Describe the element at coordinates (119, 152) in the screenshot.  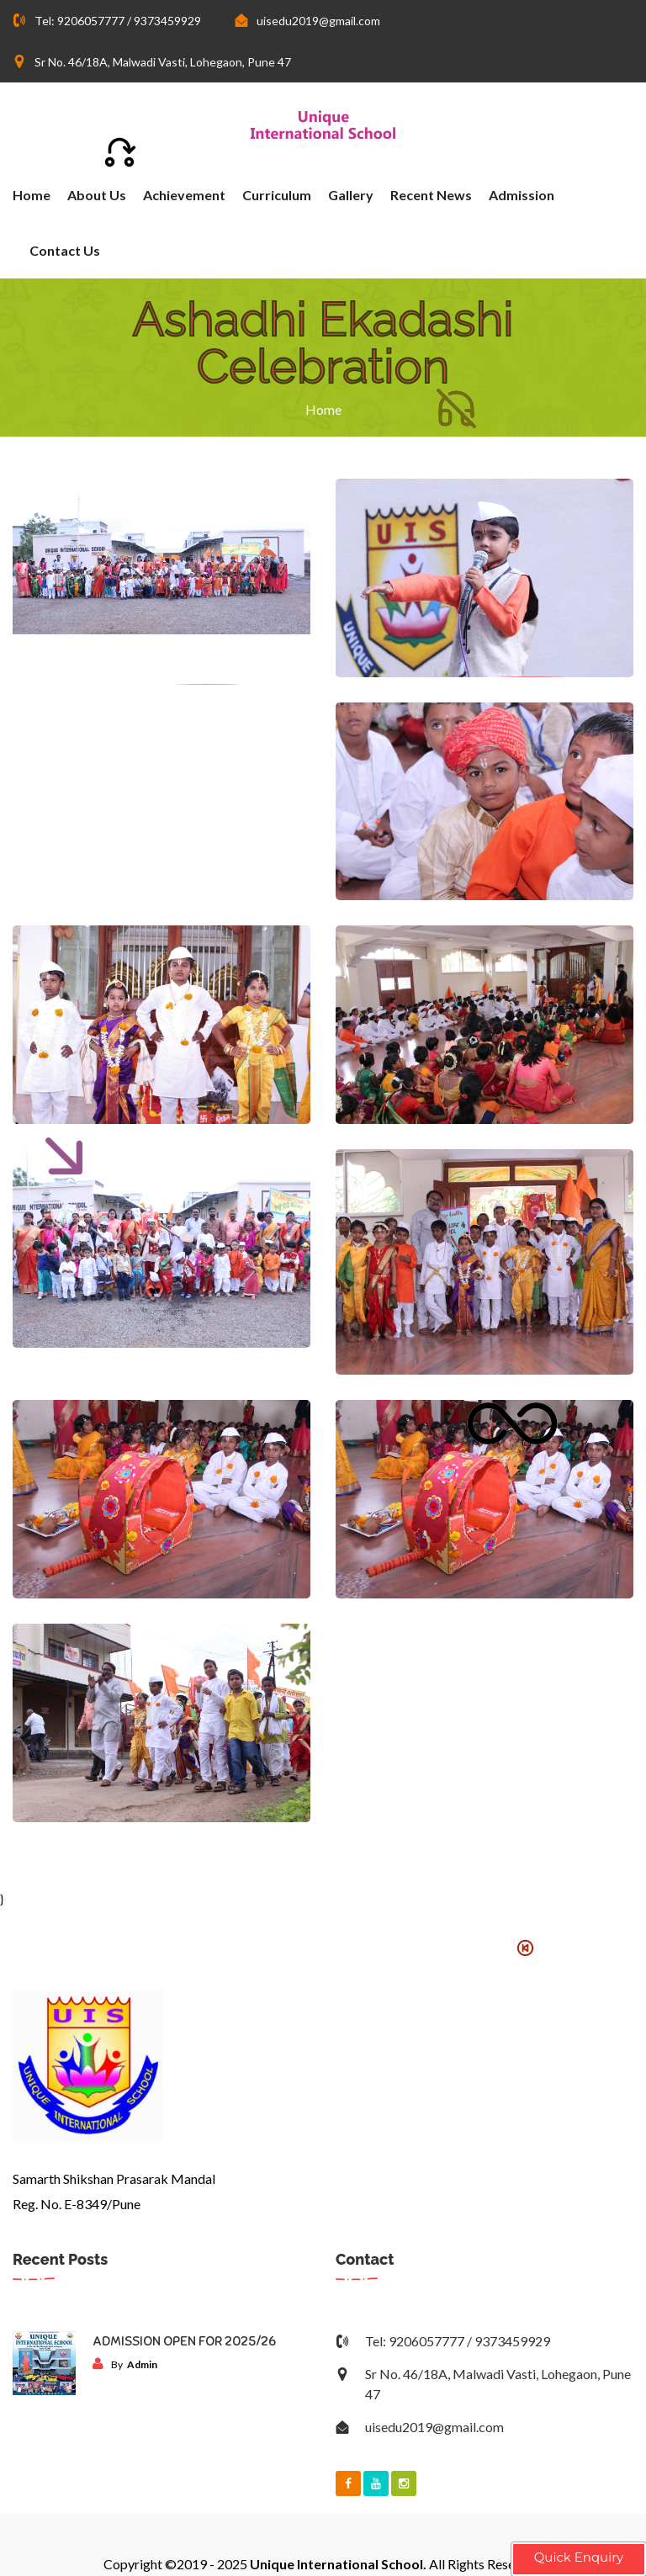
I see `change or update status between states` at that location.